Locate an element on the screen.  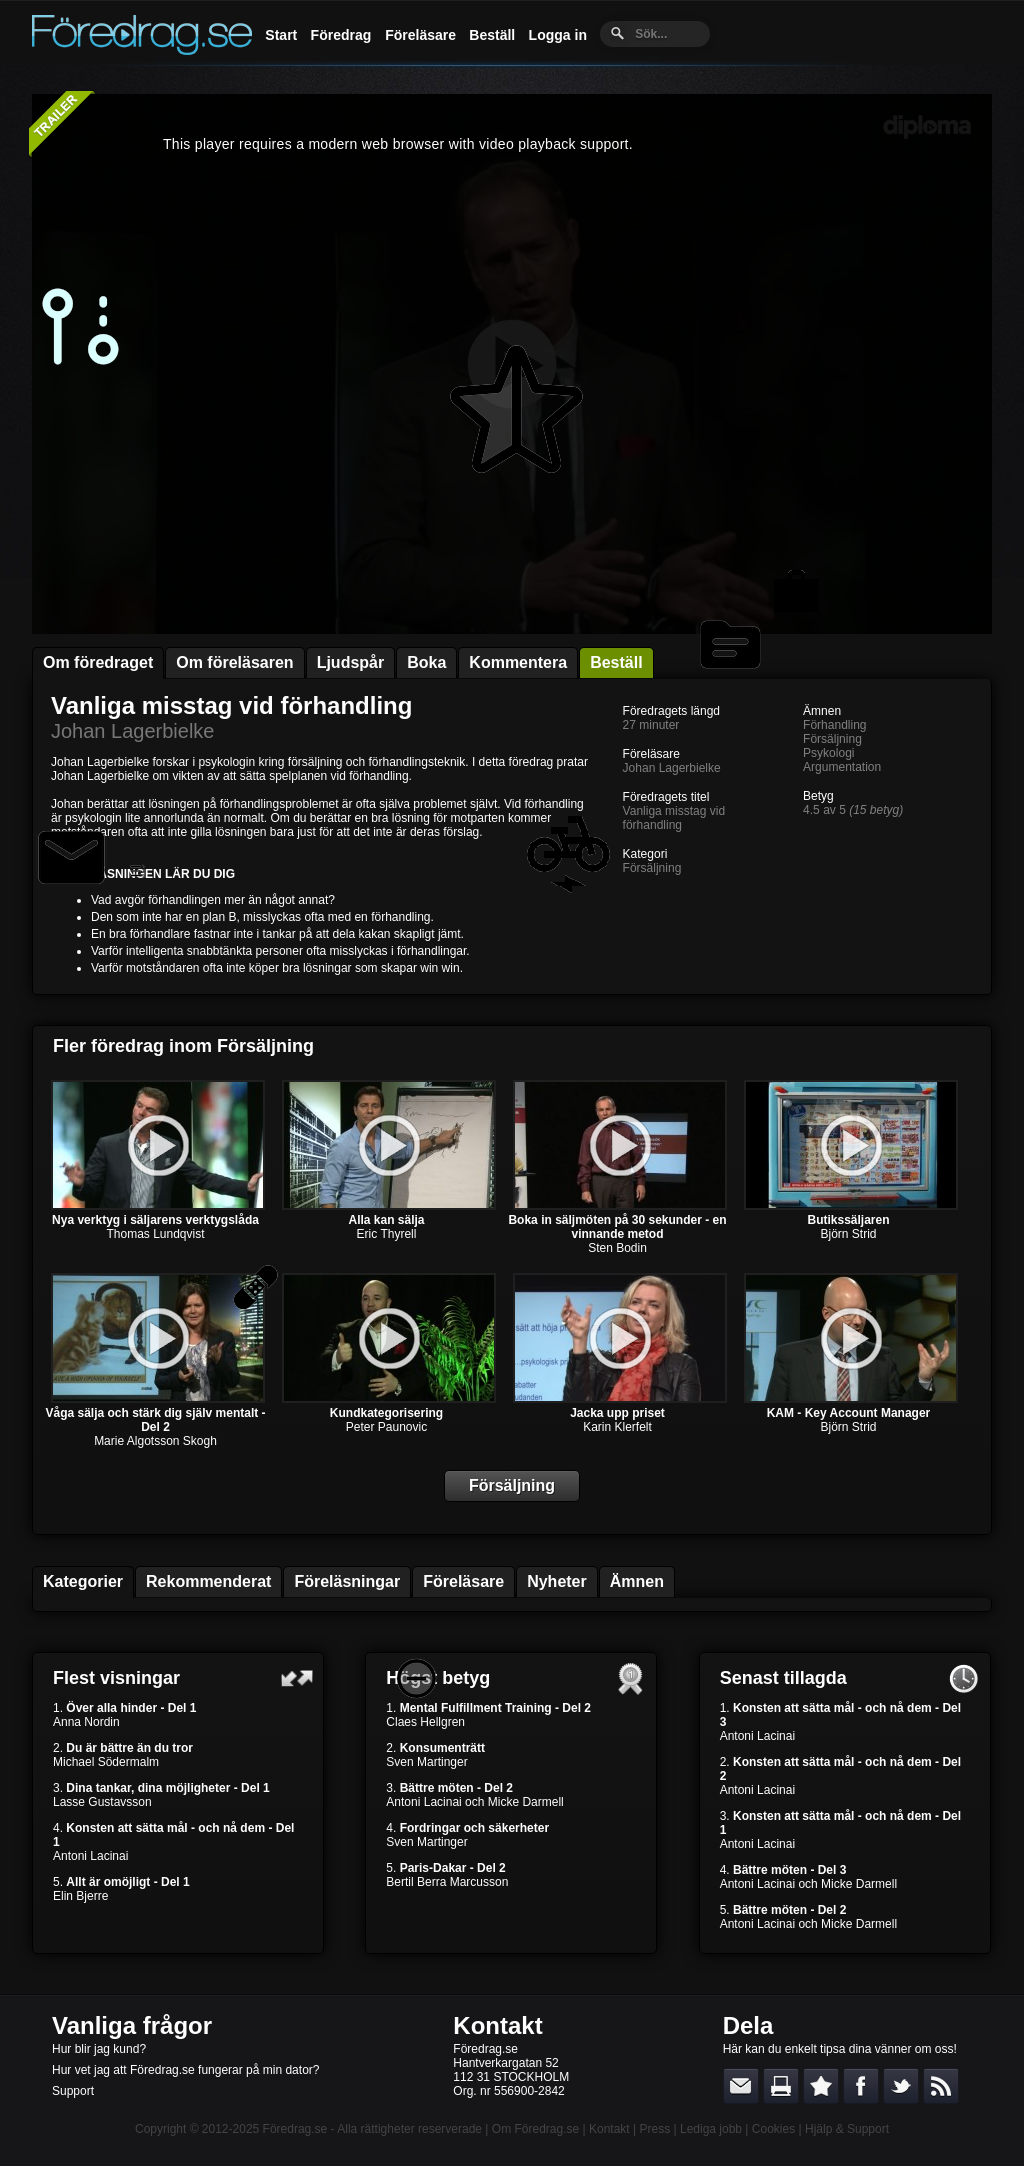
remove an item from a list is located at coordinates (416, 1678).